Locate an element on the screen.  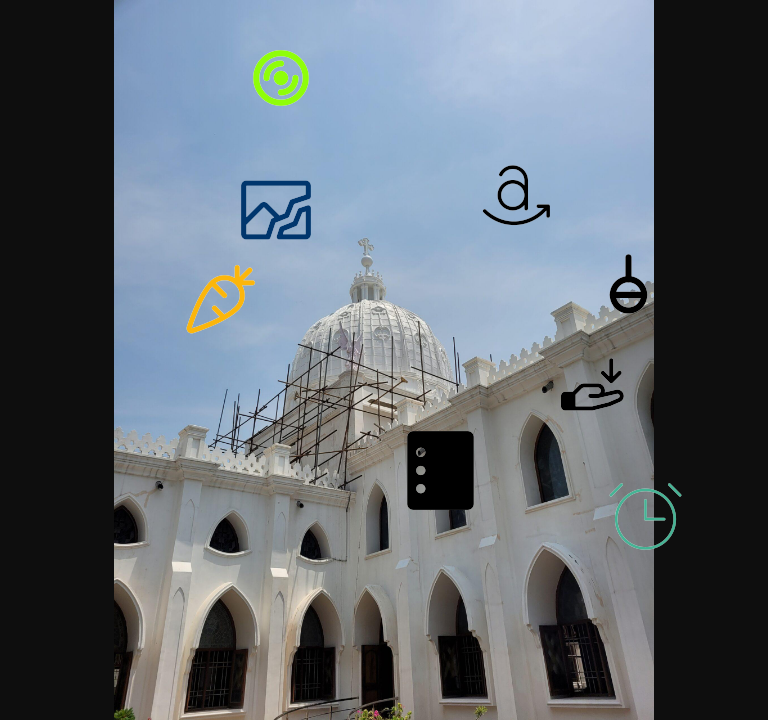
indicates a broken or corrupted image file is located at coordinates (276, 210).